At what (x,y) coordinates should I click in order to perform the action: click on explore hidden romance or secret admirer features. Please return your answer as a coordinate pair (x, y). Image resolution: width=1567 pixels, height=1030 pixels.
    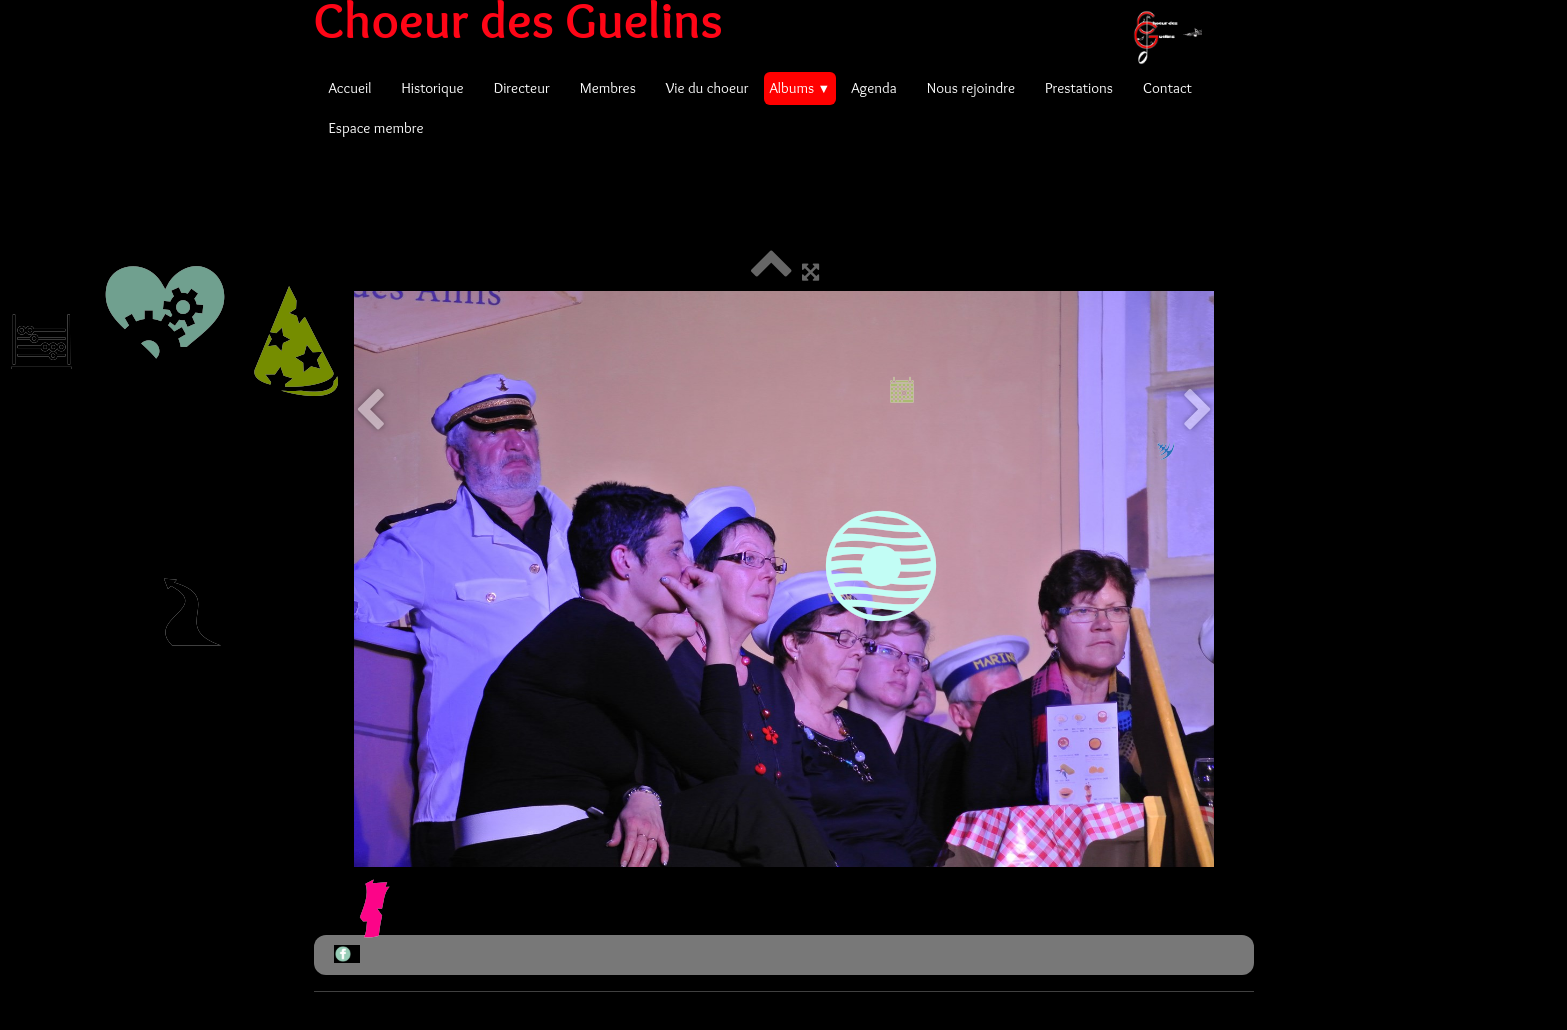
    Looking at the image, I should click on (165, 319).